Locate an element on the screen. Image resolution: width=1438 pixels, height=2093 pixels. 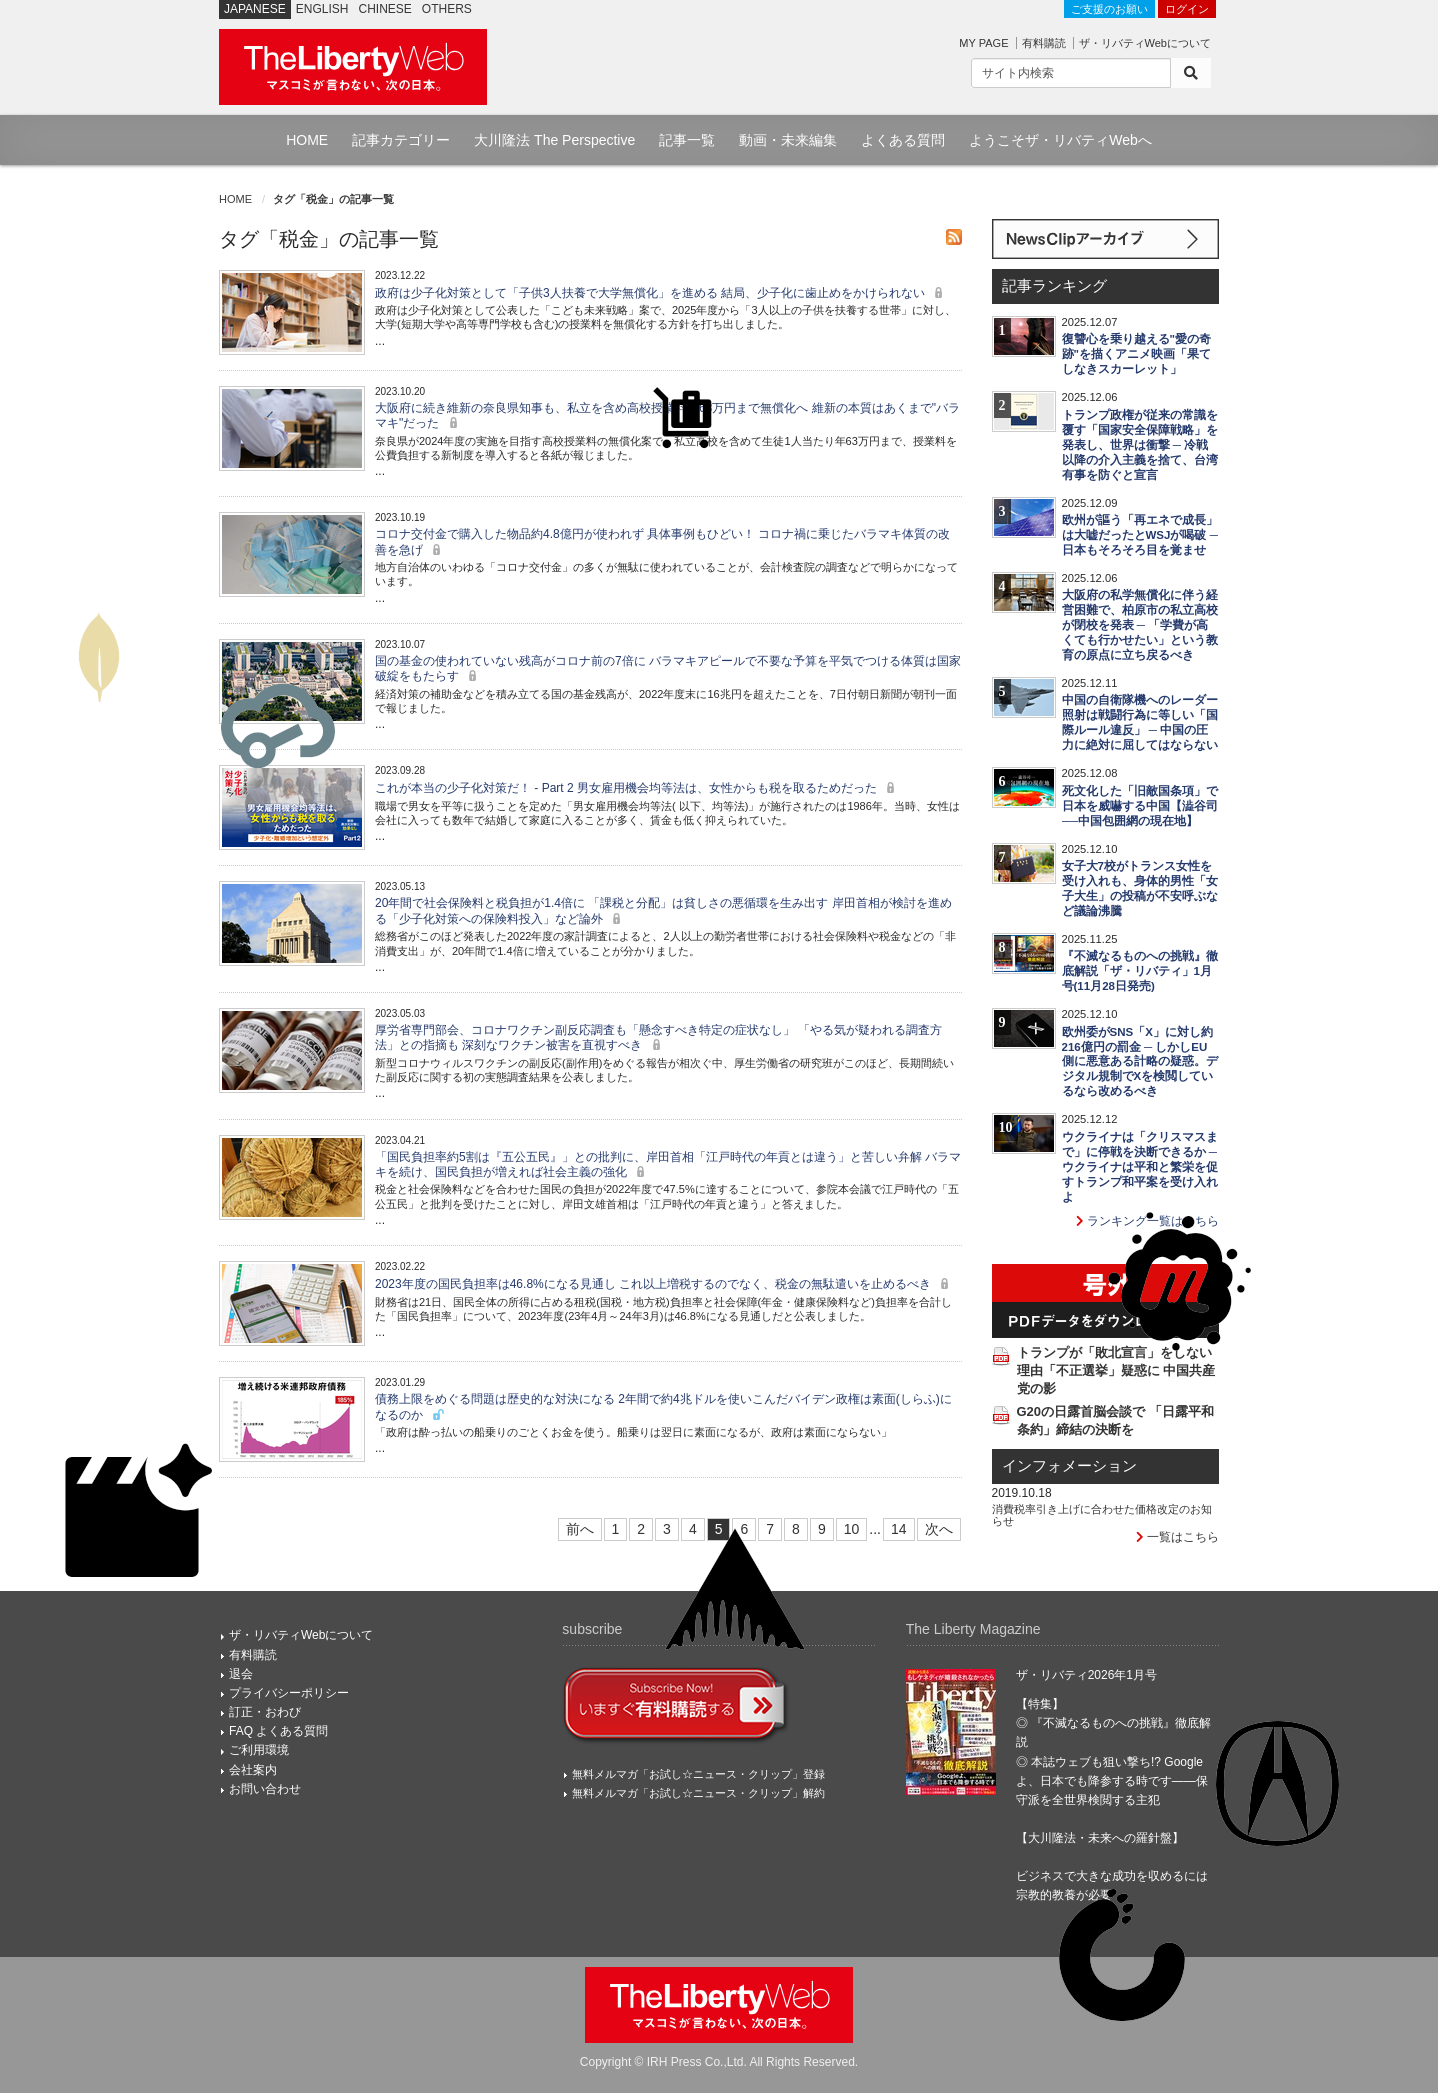
macpaw company logo is located at coordinates (1122, 1955).